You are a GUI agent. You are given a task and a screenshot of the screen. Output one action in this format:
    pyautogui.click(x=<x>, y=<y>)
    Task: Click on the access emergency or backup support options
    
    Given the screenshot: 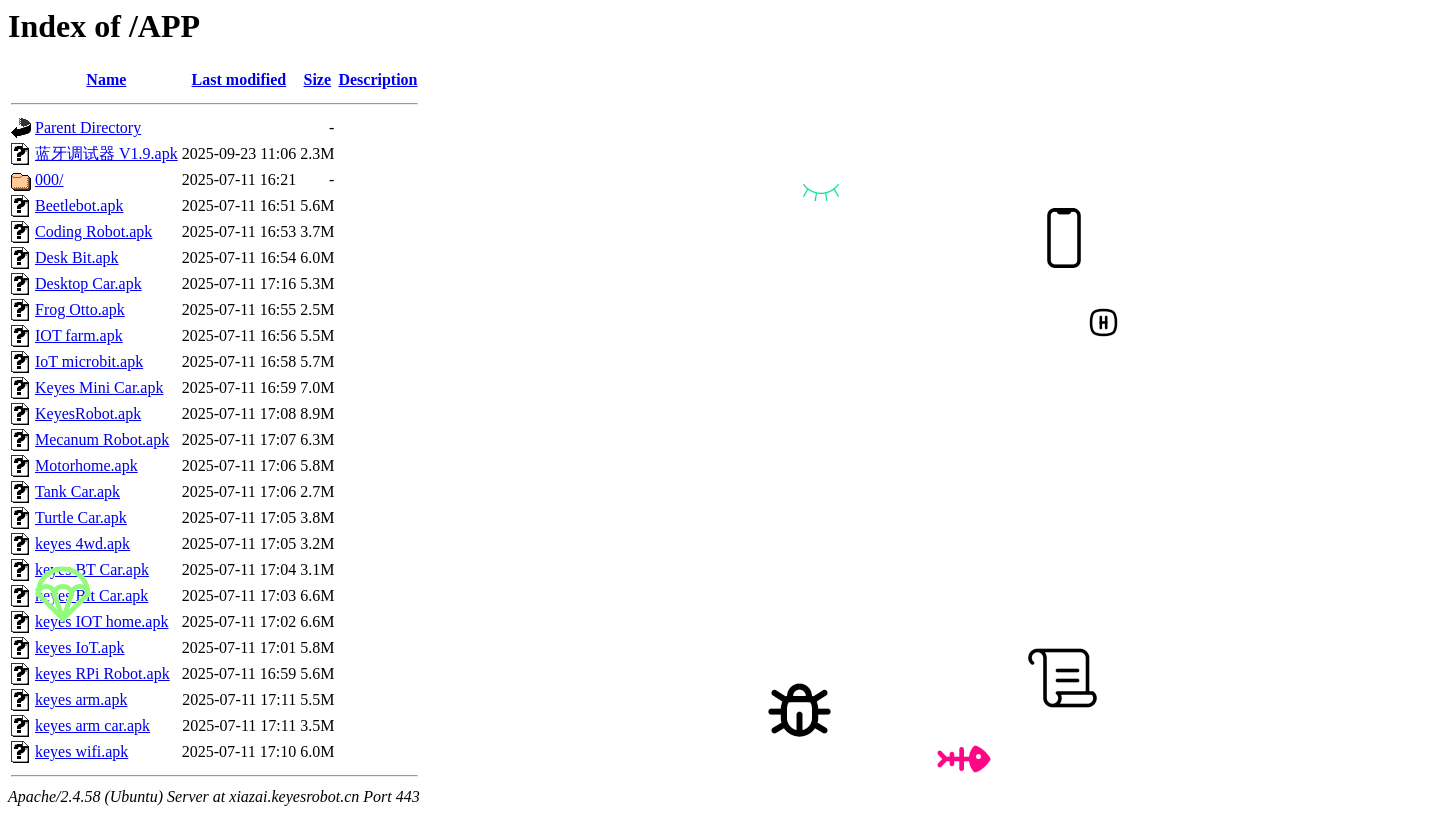 What is the action you would take?
    pyautogui.click(x=63, y=594)
    